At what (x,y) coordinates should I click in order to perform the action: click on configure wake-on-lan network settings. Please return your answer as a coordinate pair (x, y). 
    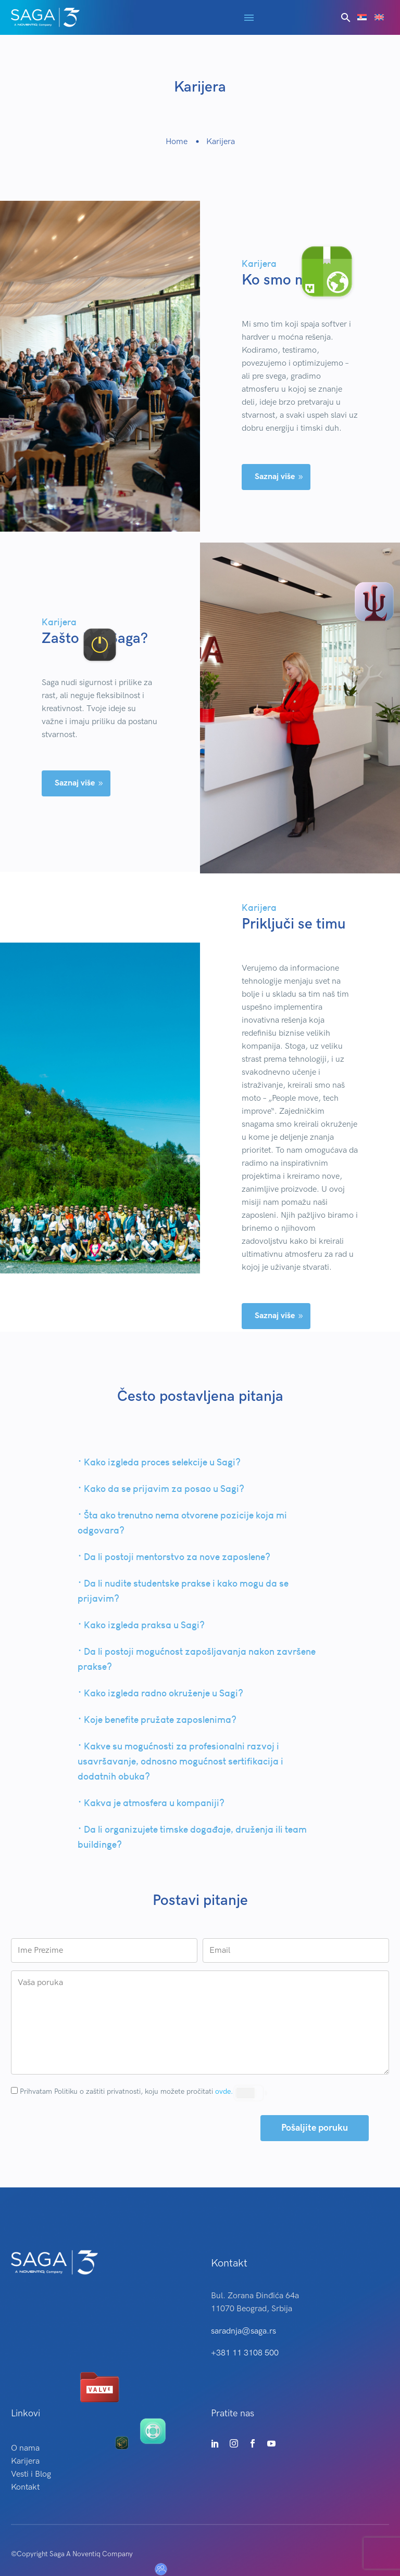
    Looking at the image, I should click on (99, 645).